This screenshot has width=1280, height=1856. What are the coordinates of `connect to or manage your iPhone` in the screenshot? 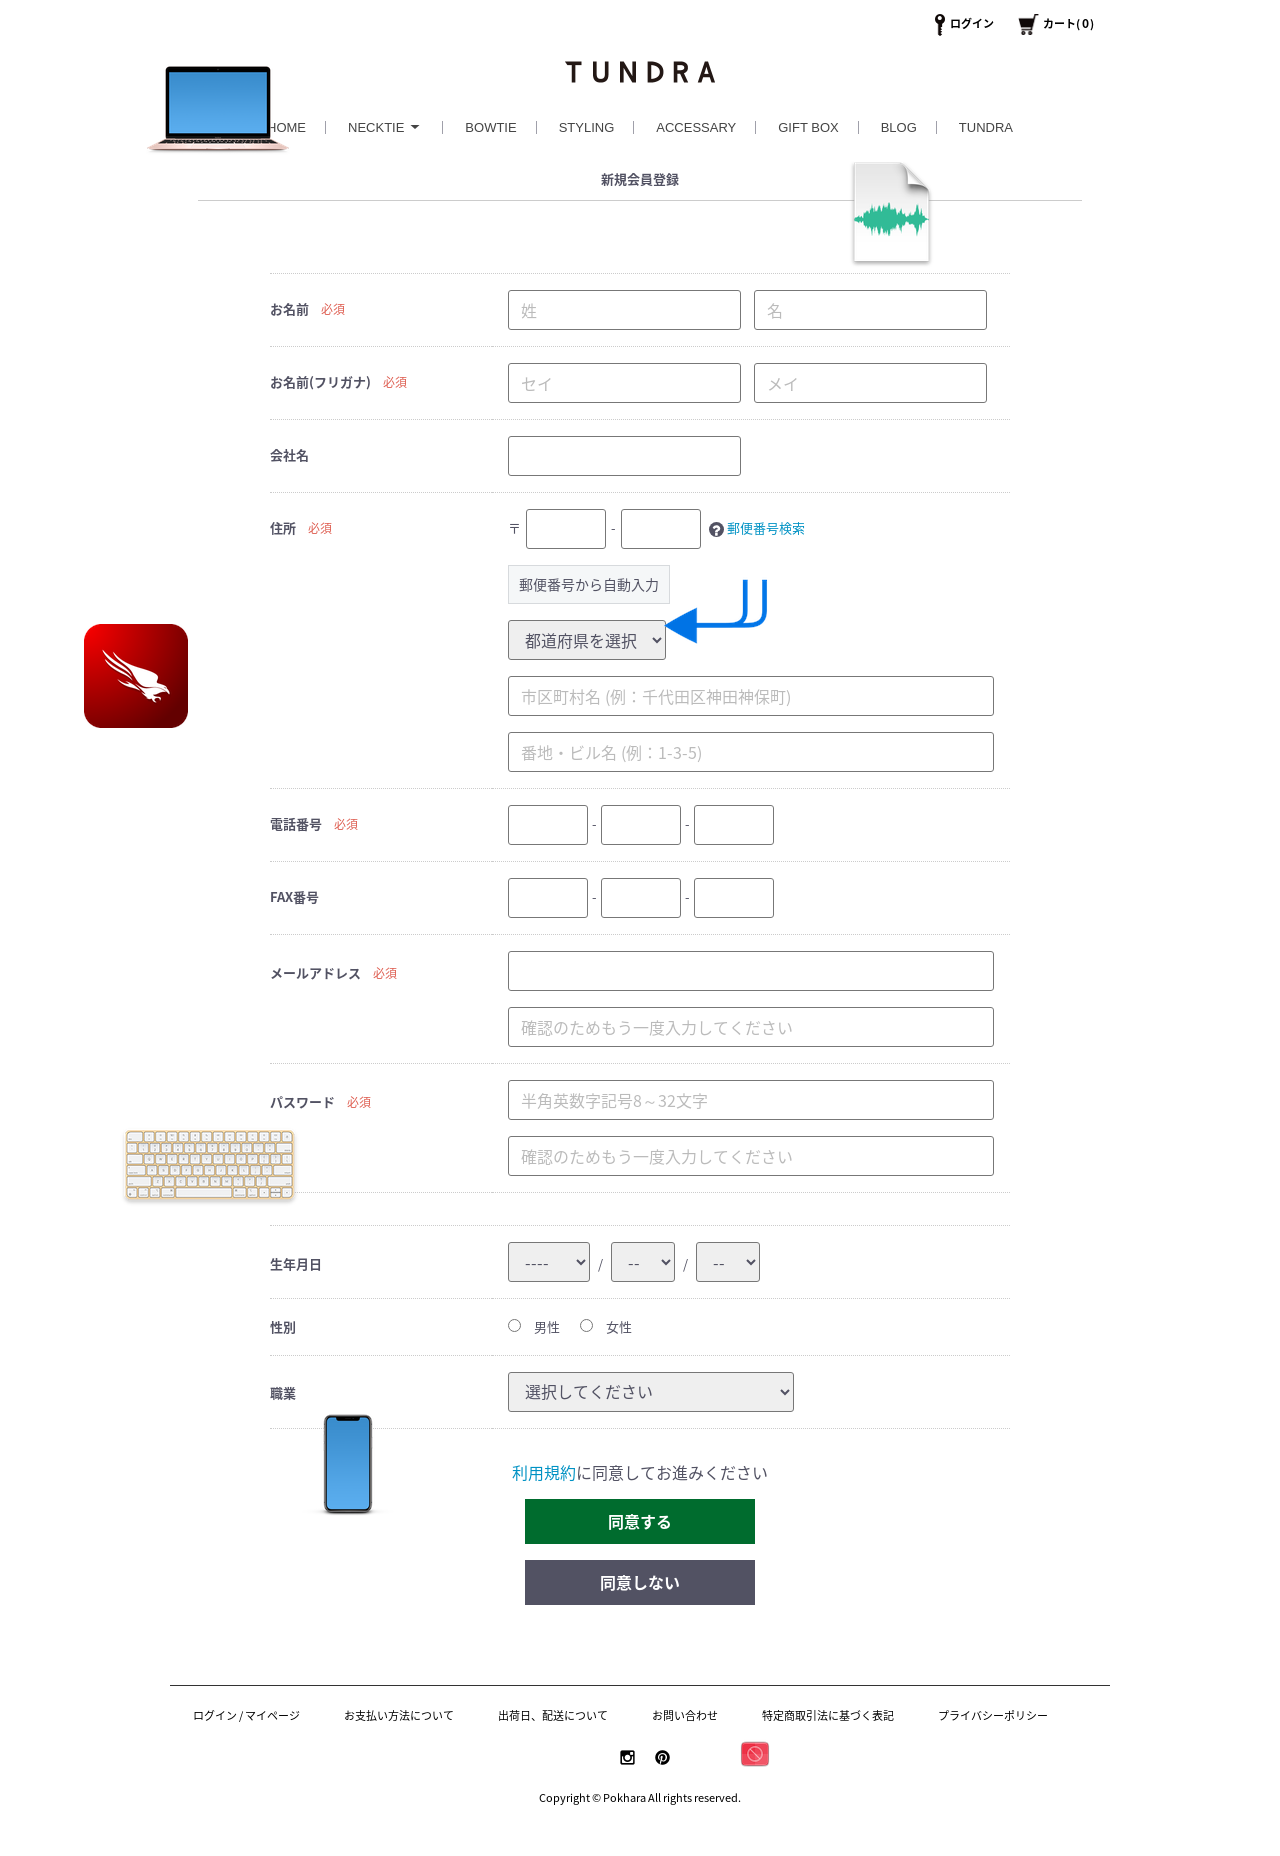 It's located at (348, 1465).